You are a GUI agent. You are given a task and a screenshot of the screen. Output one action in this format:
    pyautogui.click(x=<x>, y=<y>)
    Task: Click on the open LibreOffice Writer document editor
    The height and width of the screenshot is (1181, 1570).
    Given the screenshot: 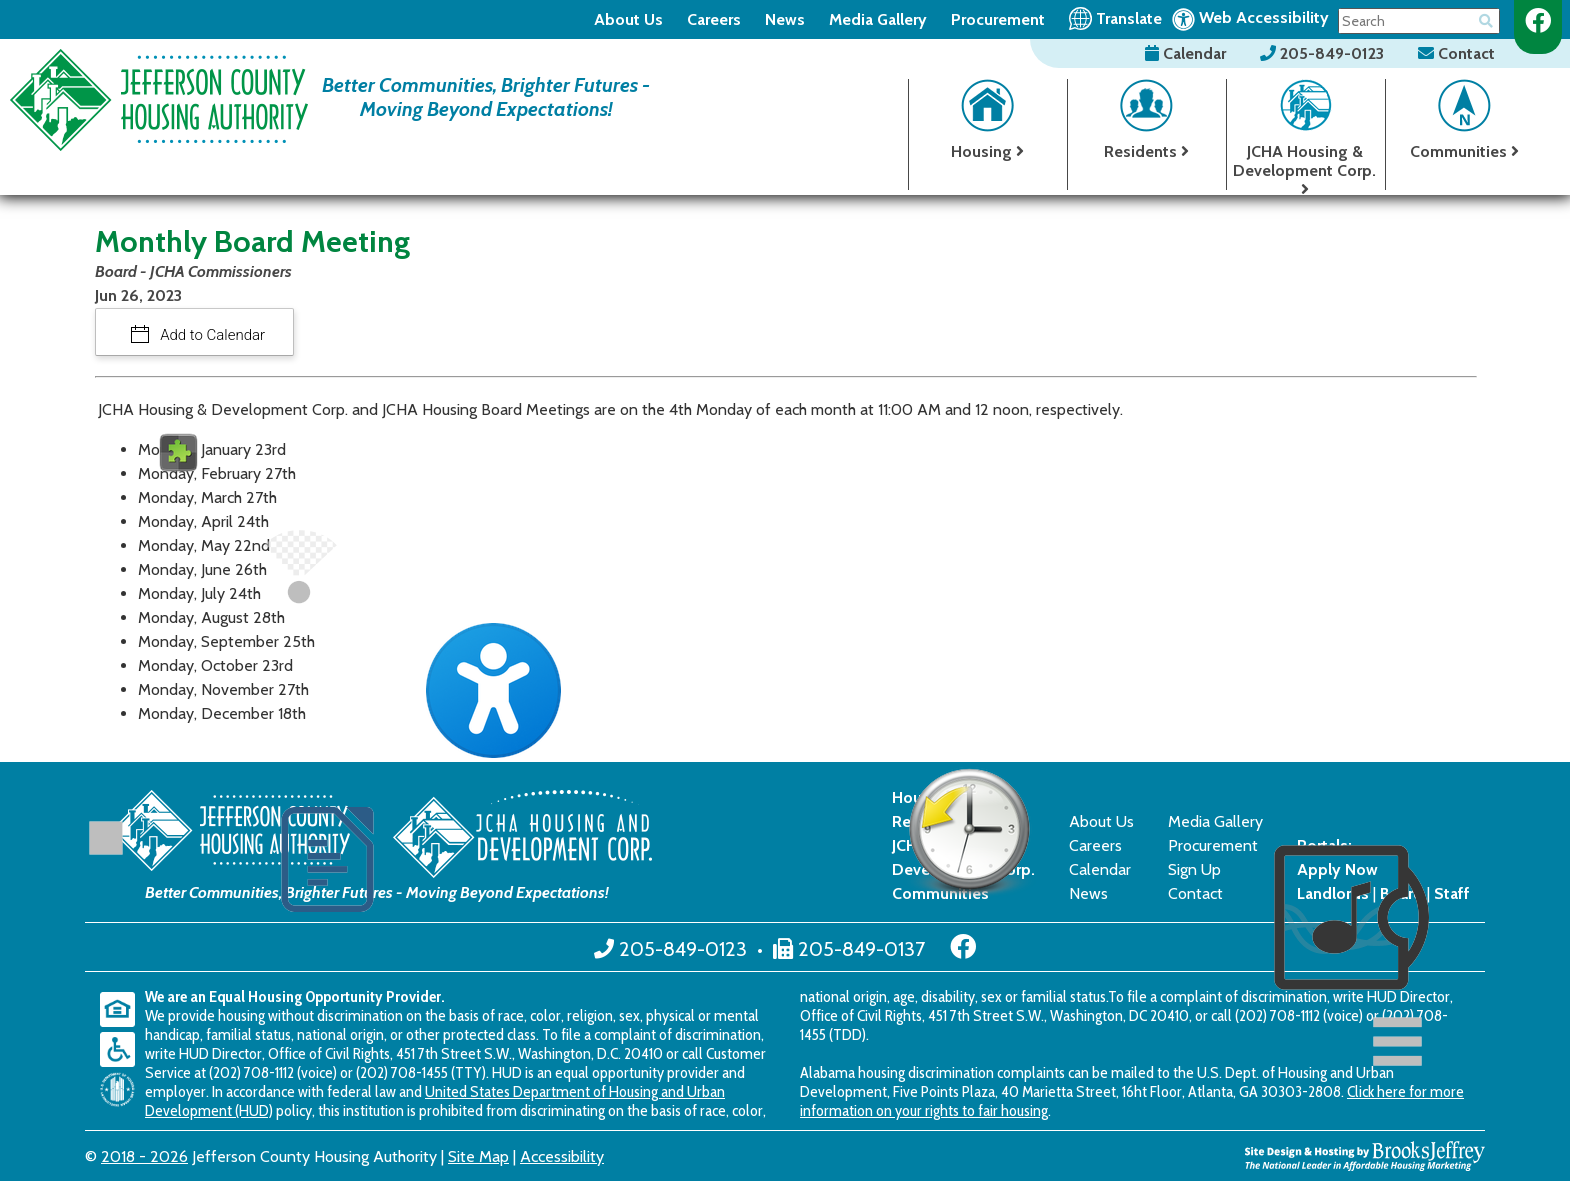 What is the action you would take?
    pyautogui.click(x=327, y=859)
    